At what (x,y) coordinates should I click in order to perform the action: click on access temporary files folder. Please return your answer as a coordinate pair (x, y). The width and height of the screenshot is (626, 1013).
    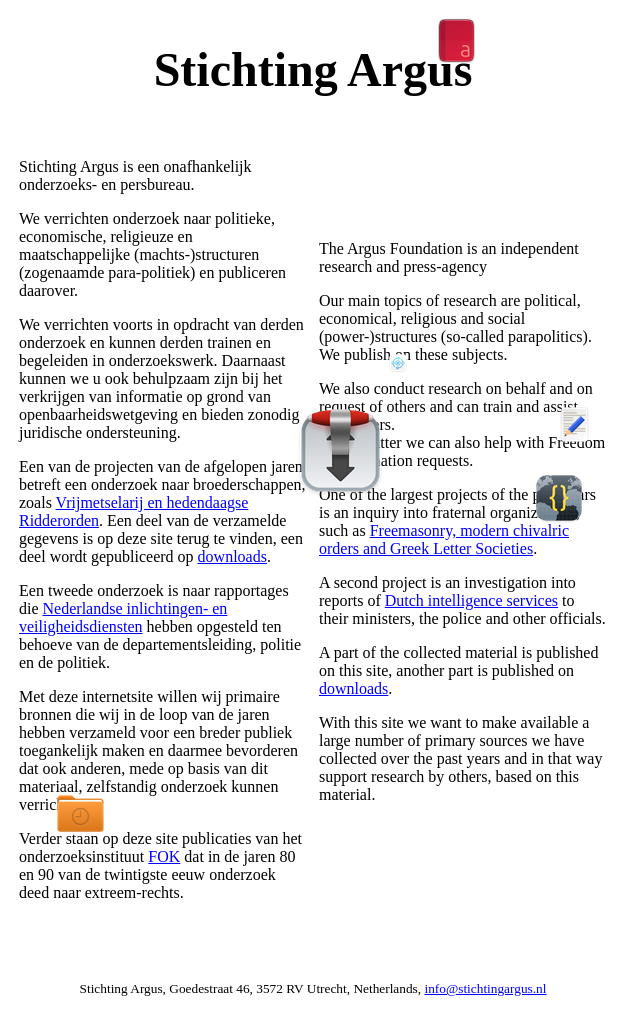
    Looking at the image, I should click on (80, 813).